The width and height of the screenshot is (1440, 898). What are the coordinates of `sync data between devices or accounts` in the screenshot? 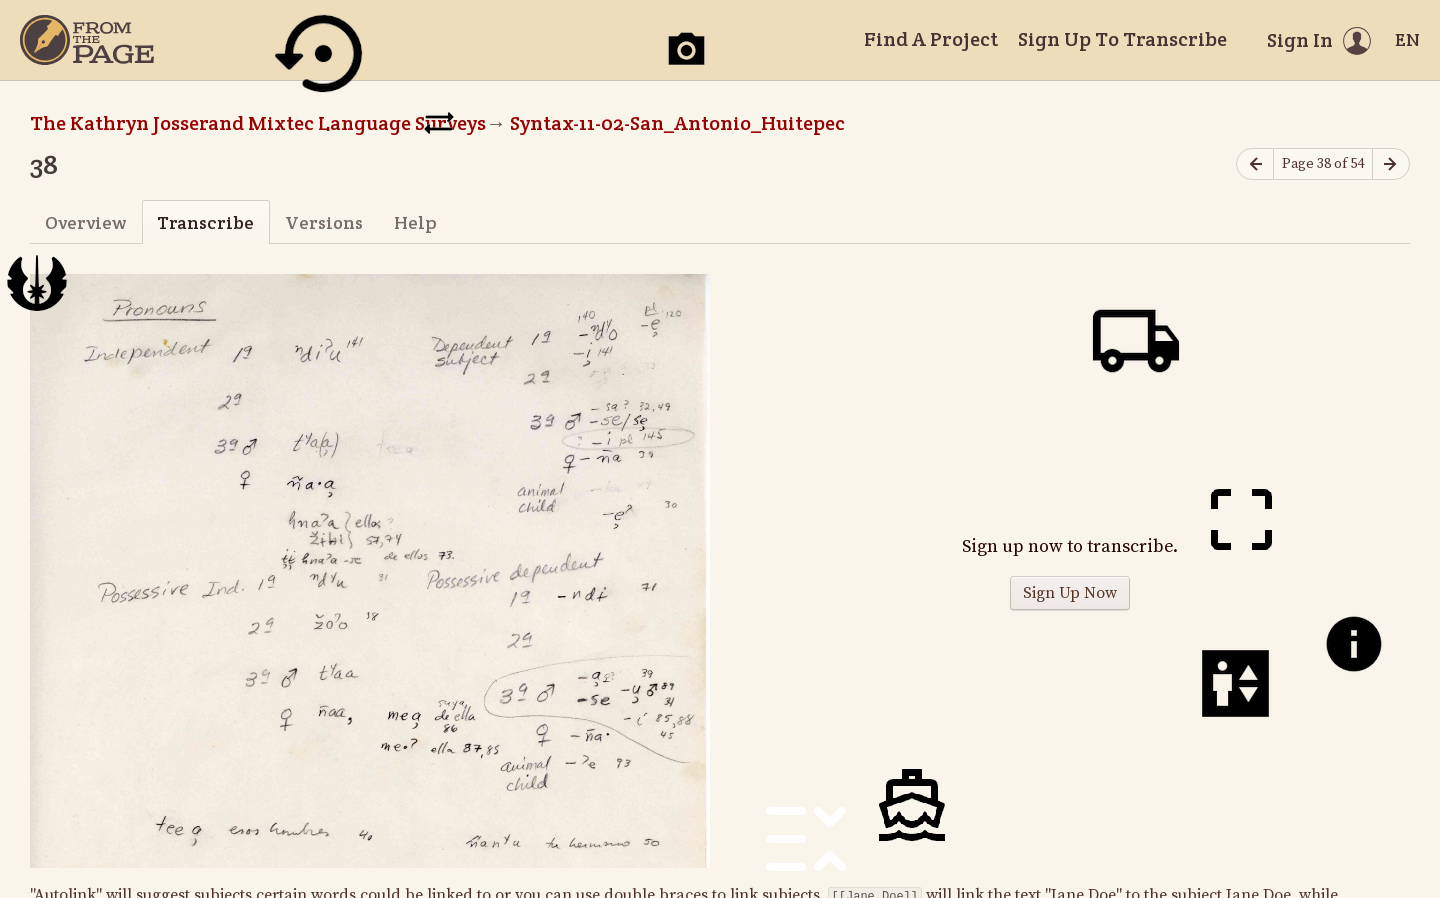 It's located at (439, 123).